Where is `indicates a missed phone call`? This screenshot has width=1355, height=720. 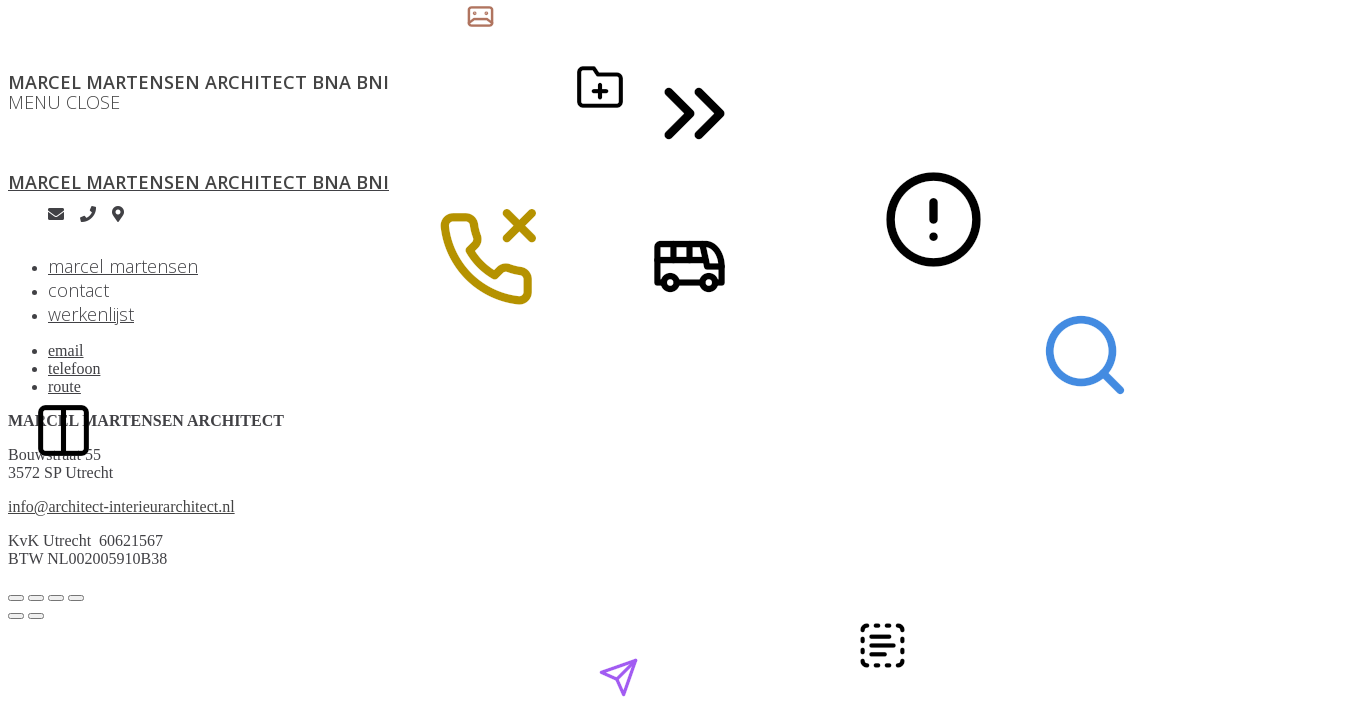 indicates a missed phone call is located at coordinates (486, 259).